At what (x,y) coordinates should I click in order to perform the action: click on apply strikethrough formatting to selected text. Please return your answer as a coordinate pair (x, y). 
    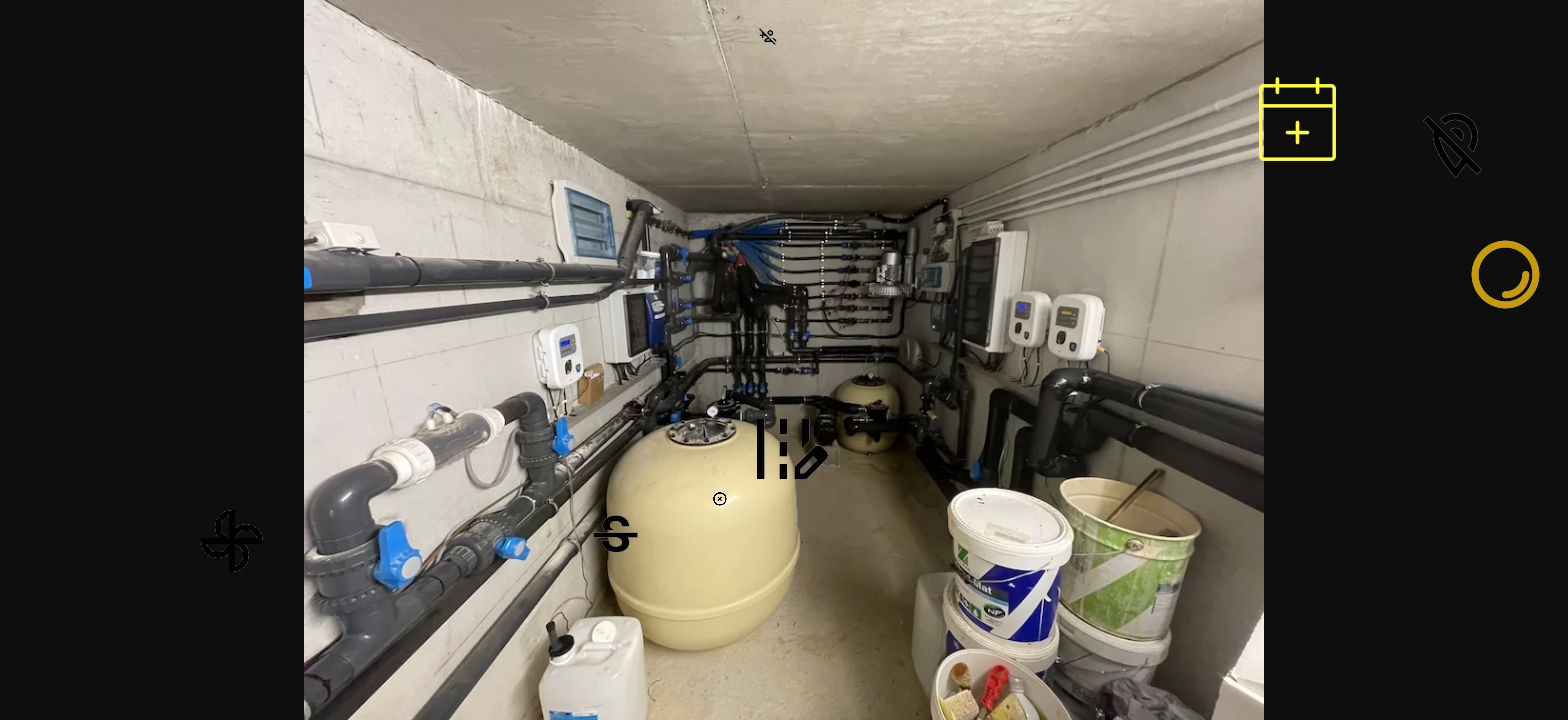
    Looking at the image, I should click on (615, 537).